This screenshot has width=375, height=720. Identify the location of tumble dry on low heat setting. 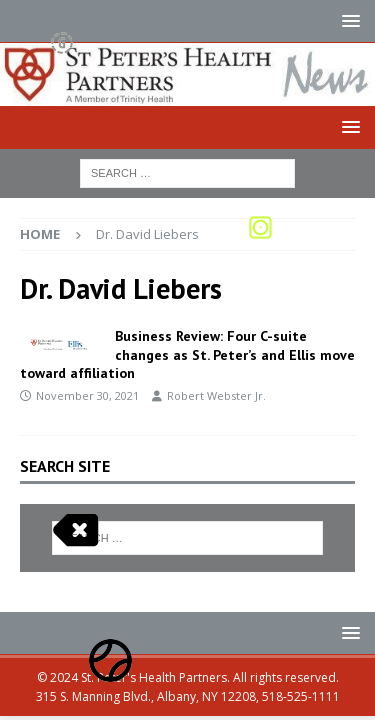
(260, 227).